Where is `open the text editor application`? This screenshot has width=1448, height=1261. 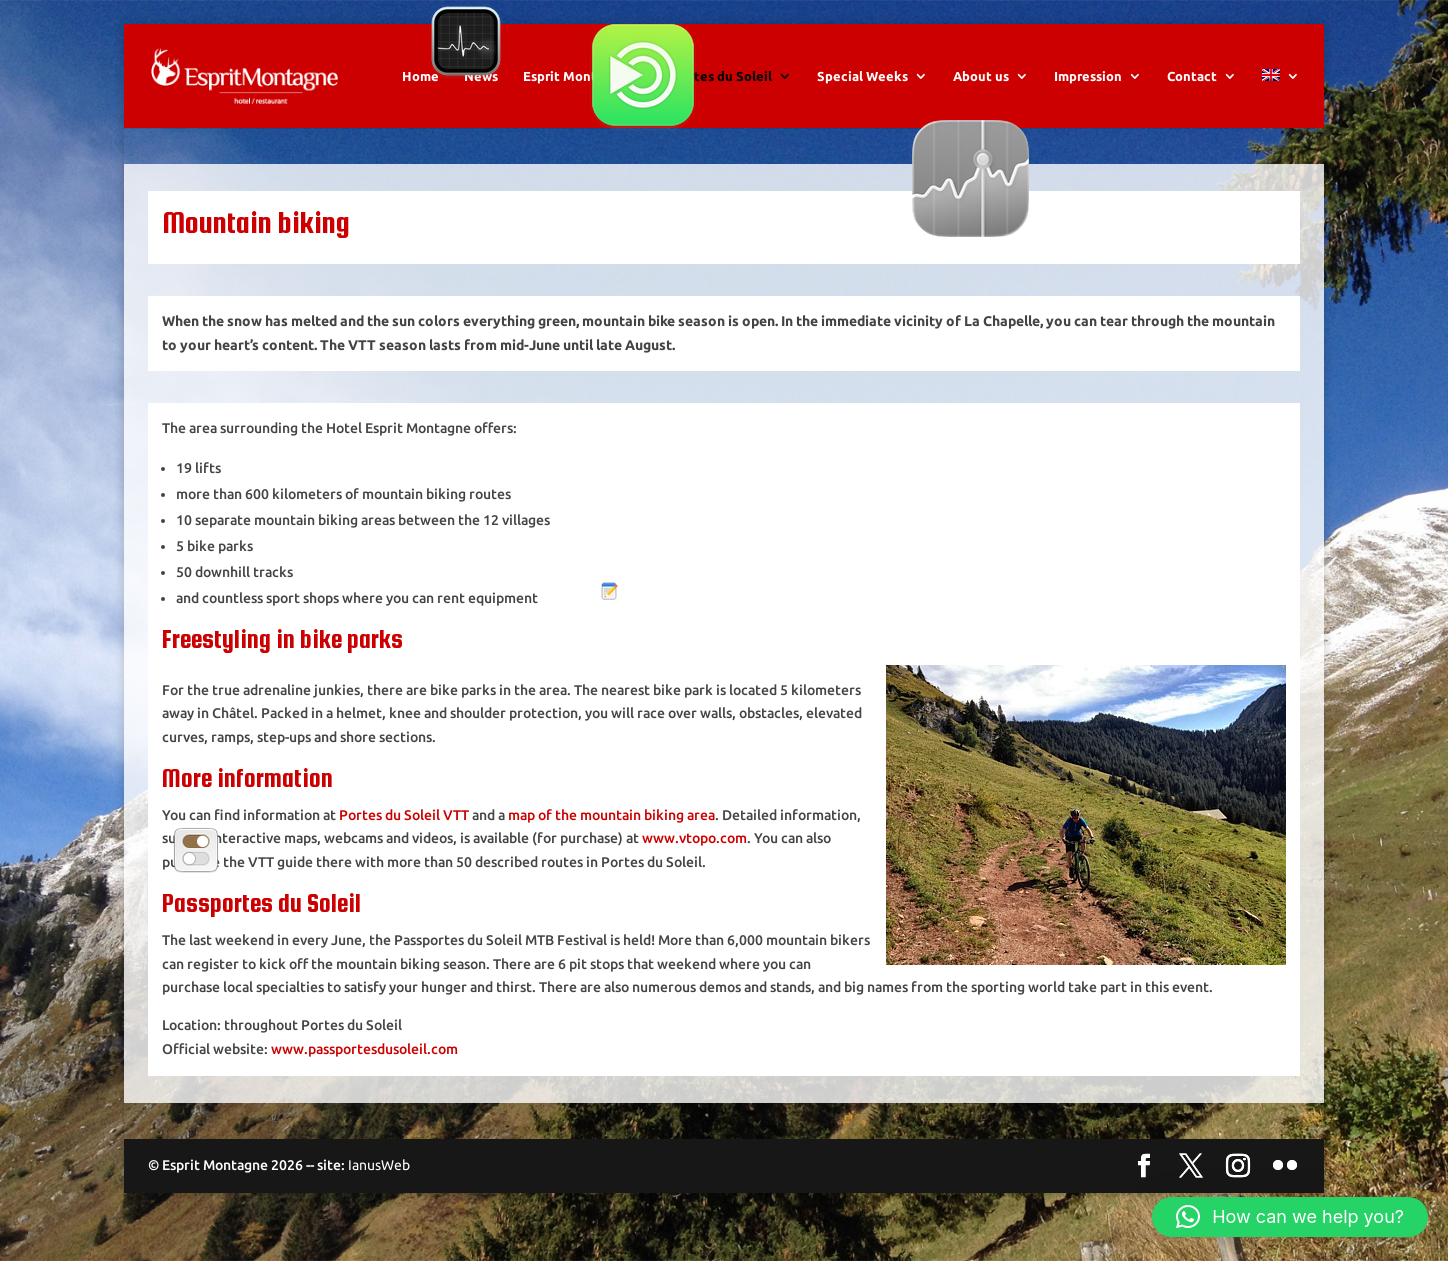
open the text editor application is located at coordinates (609, 591).